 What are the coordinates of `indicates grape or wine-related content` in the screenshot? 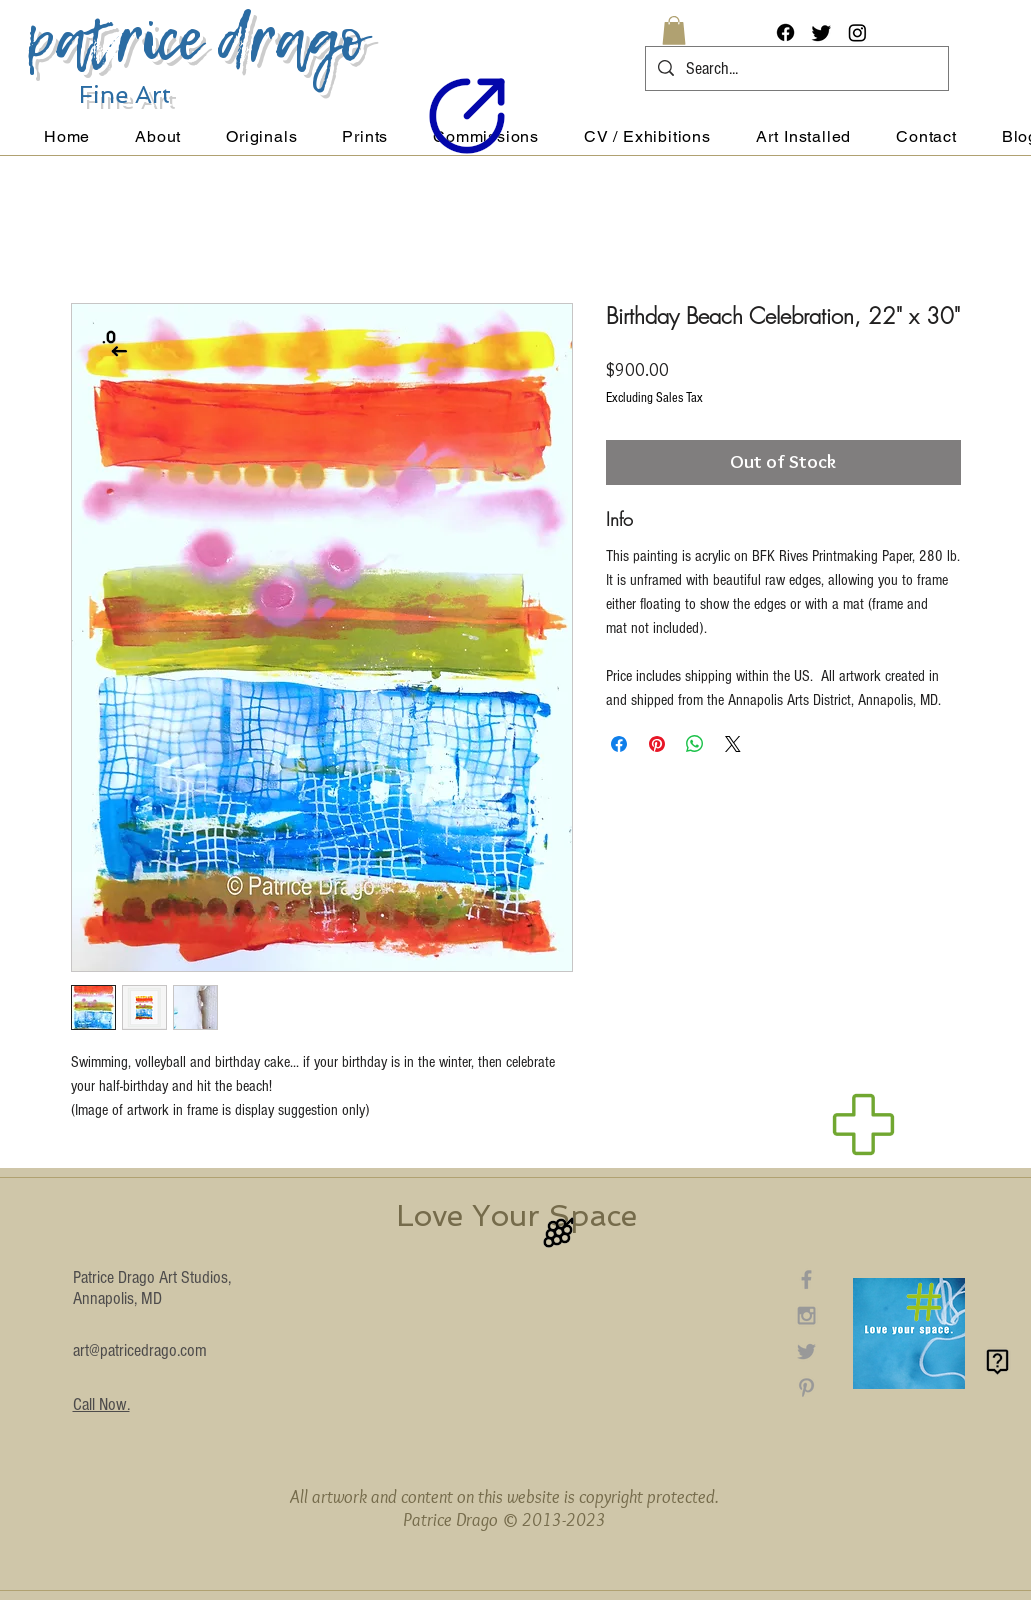 It's located at (558, 1232).